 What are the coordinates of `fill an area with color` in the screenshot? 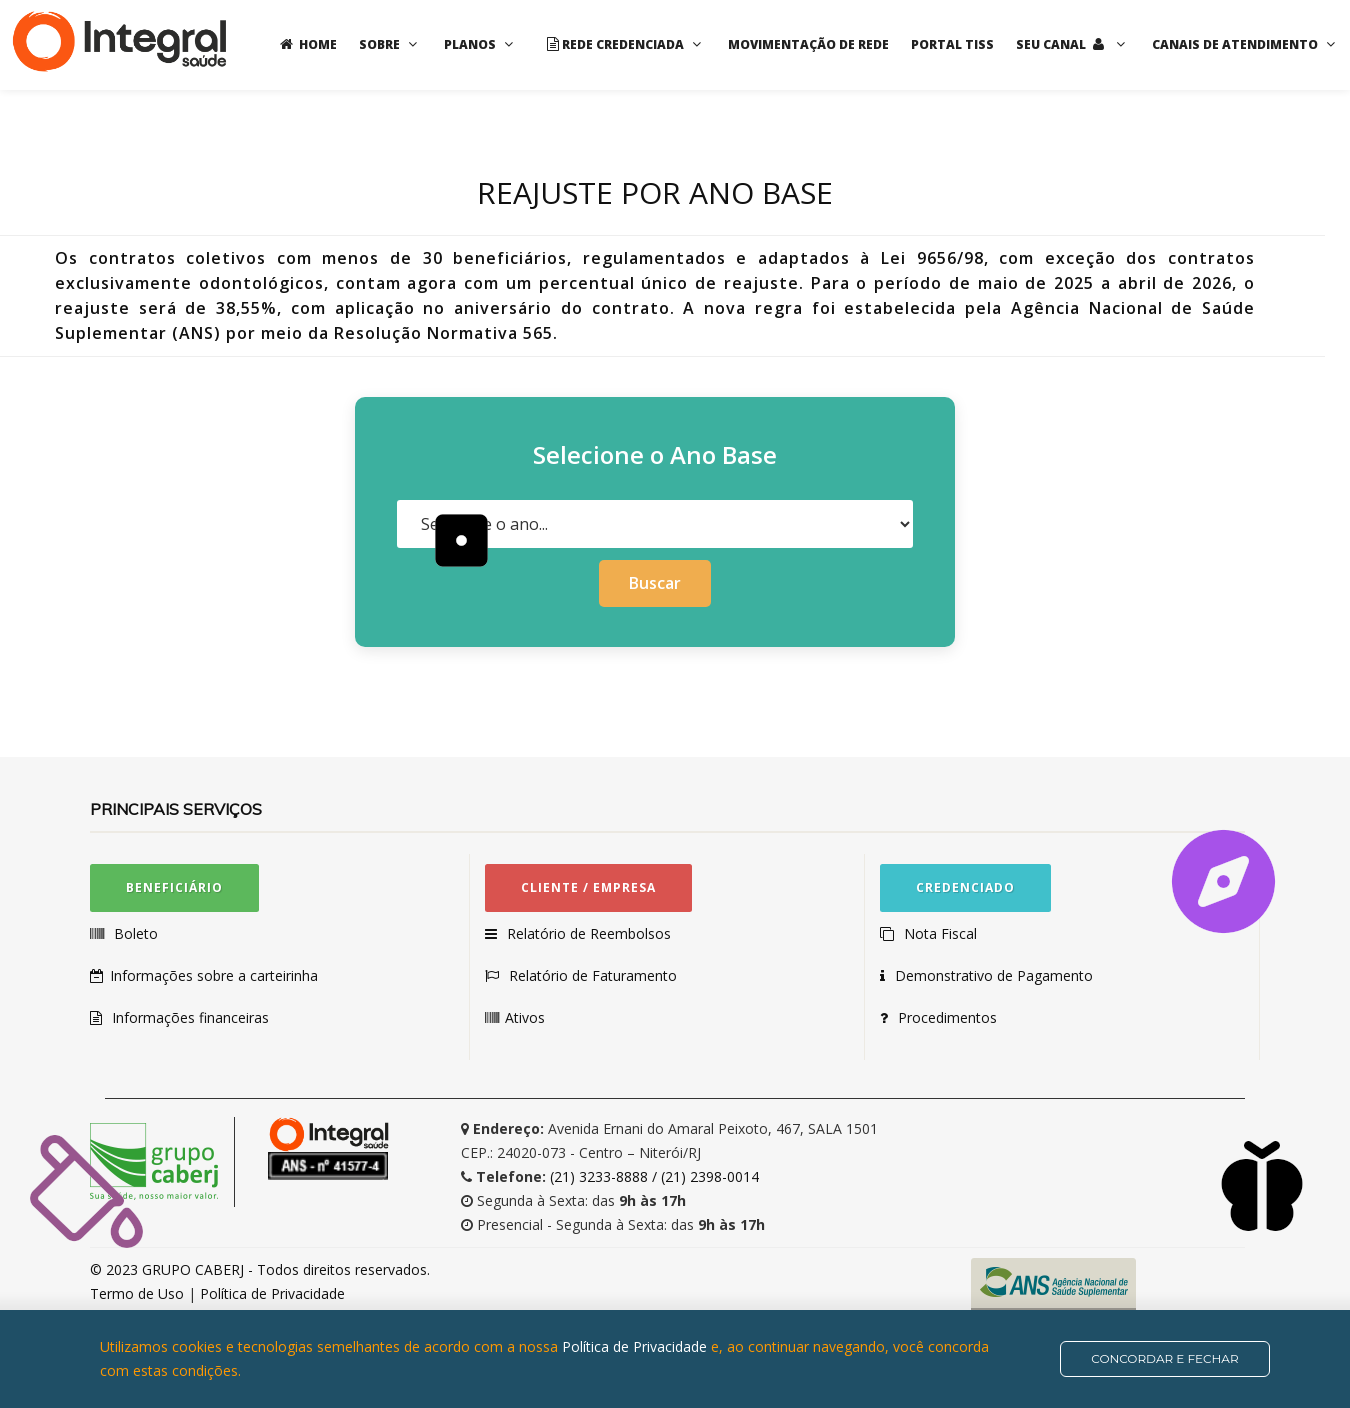 It's located at (86, 1191).